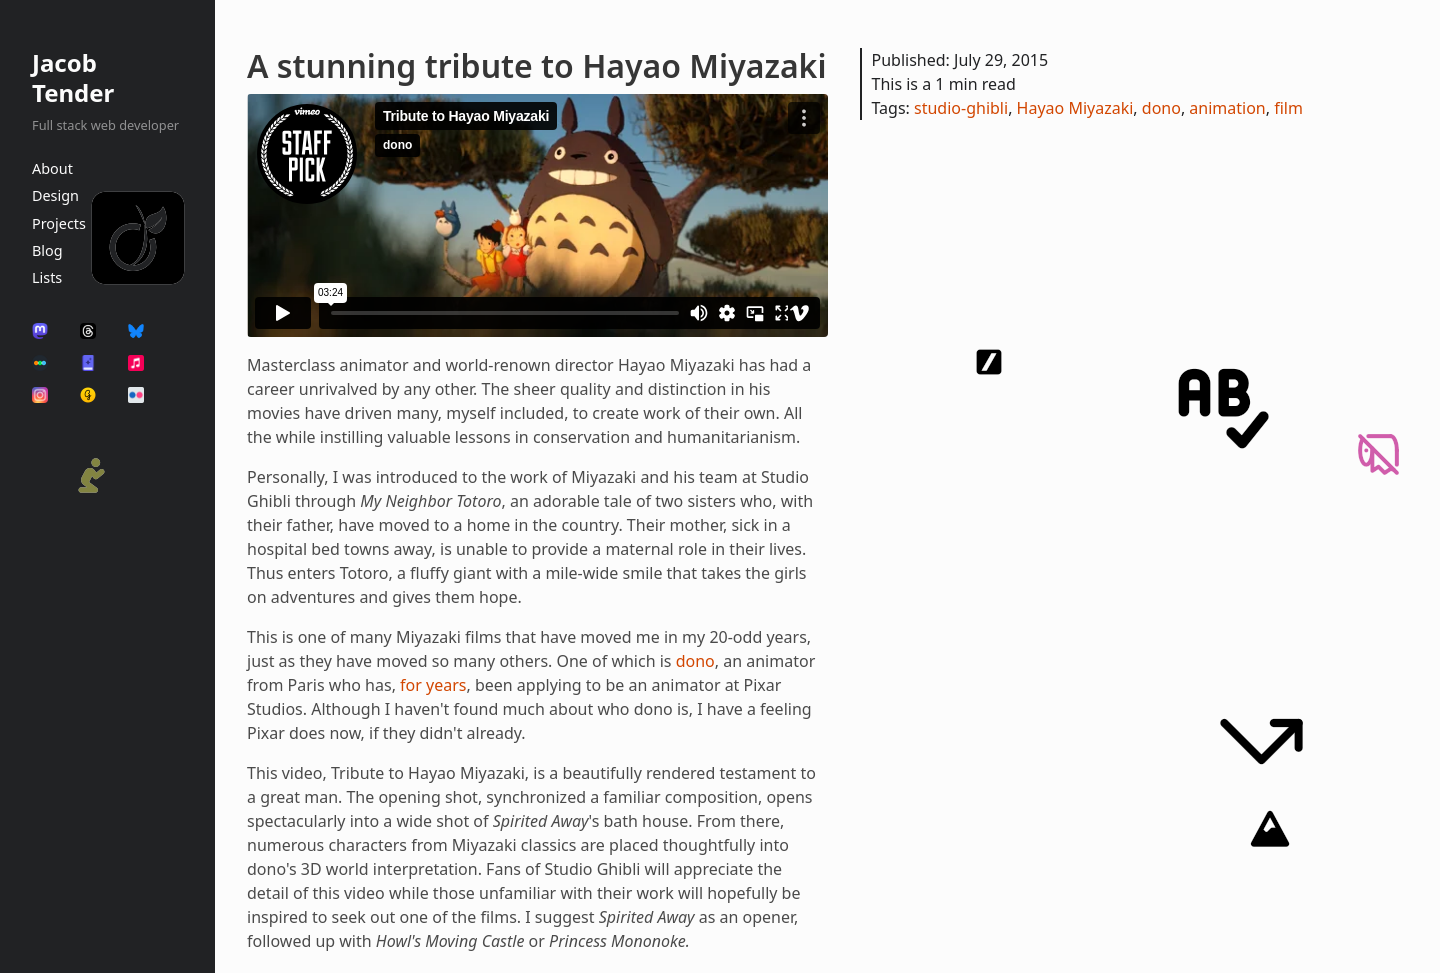 This screenshot has height=973, width=1440. What do you see at coordinates (1270, 830) in the screenshot?
I see `view outdoor or nature-related content` at bounding box center [1270, 830].